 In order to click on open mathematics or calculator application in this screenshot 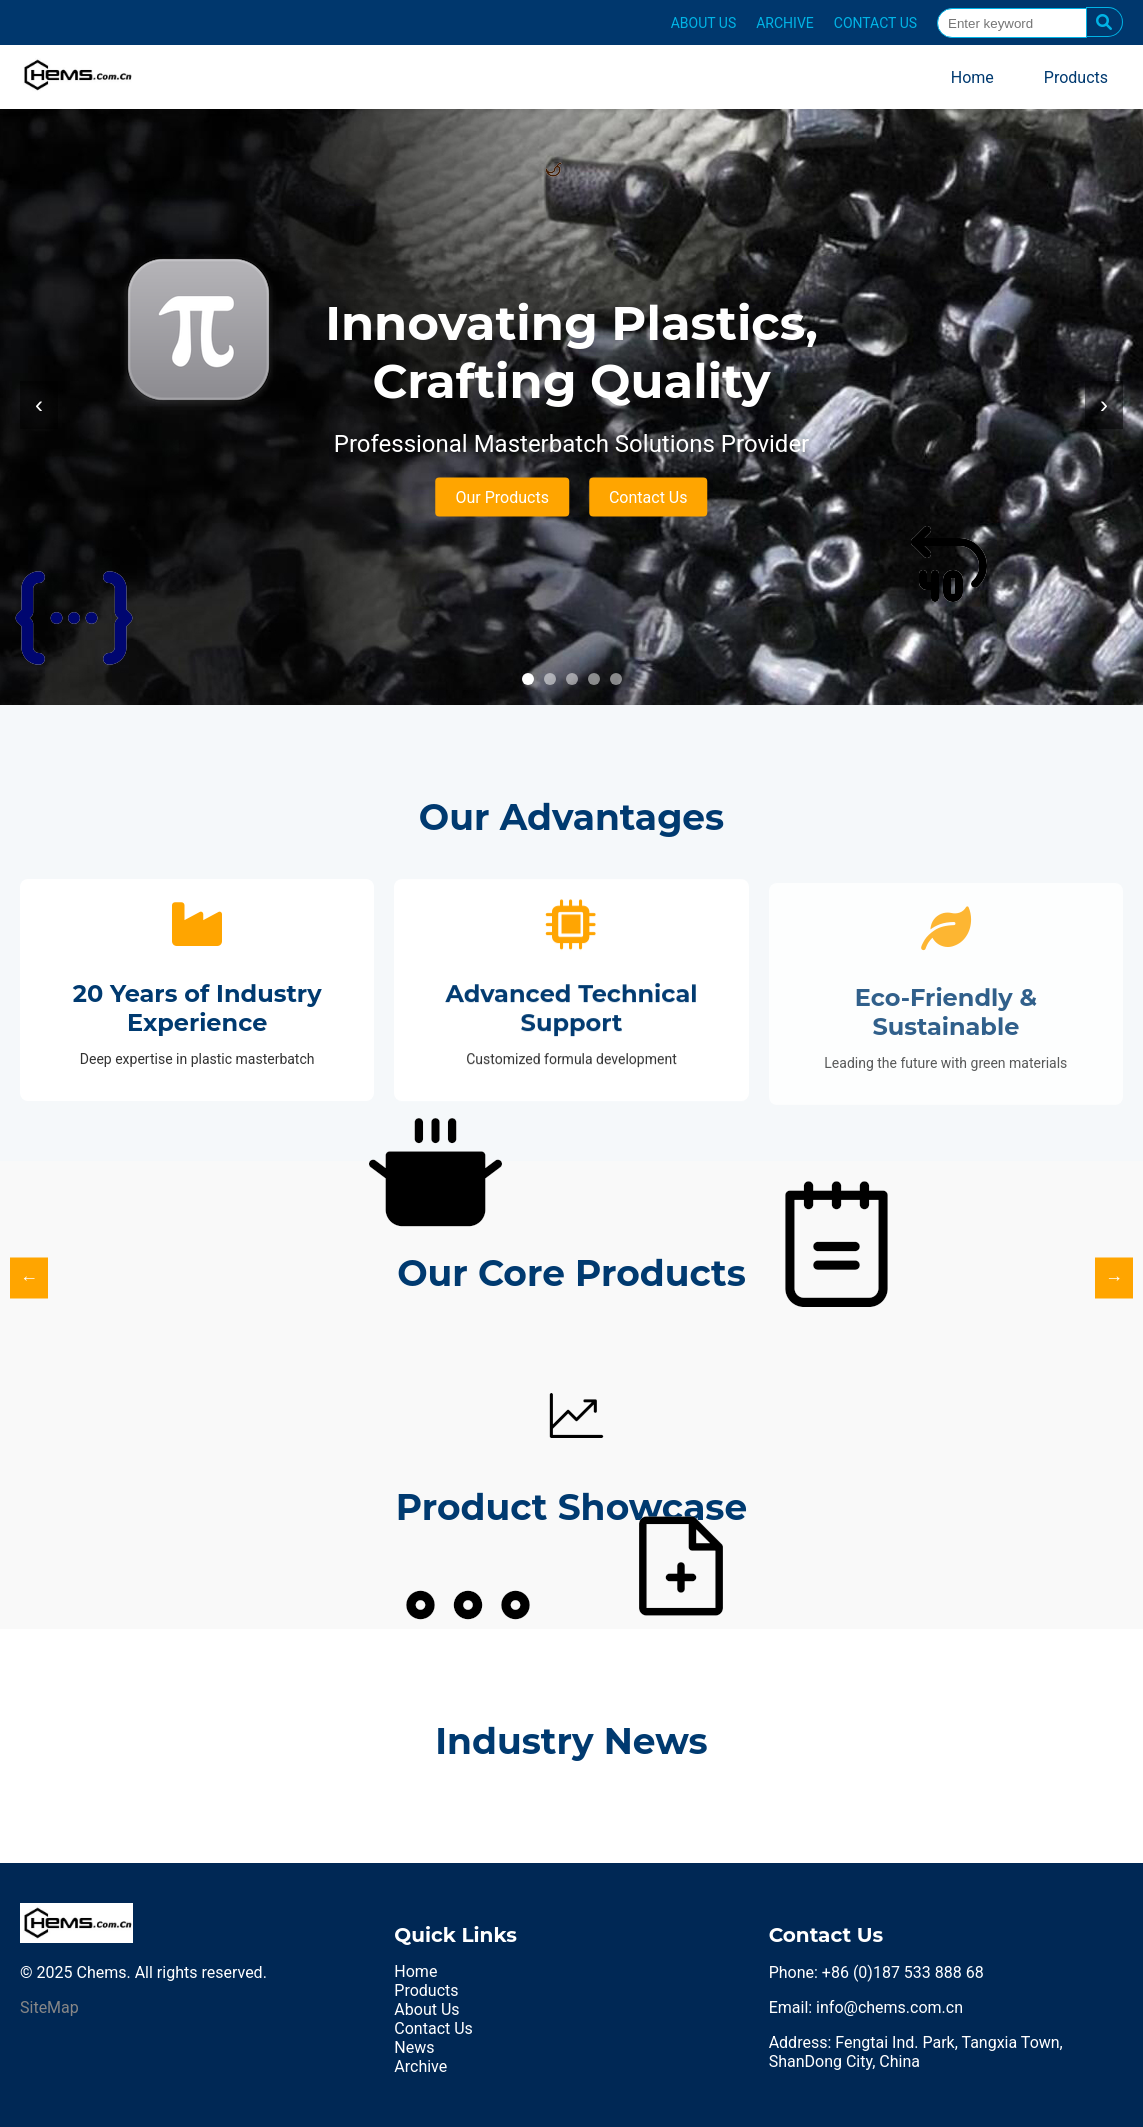, I will do `click(198, 329)`.